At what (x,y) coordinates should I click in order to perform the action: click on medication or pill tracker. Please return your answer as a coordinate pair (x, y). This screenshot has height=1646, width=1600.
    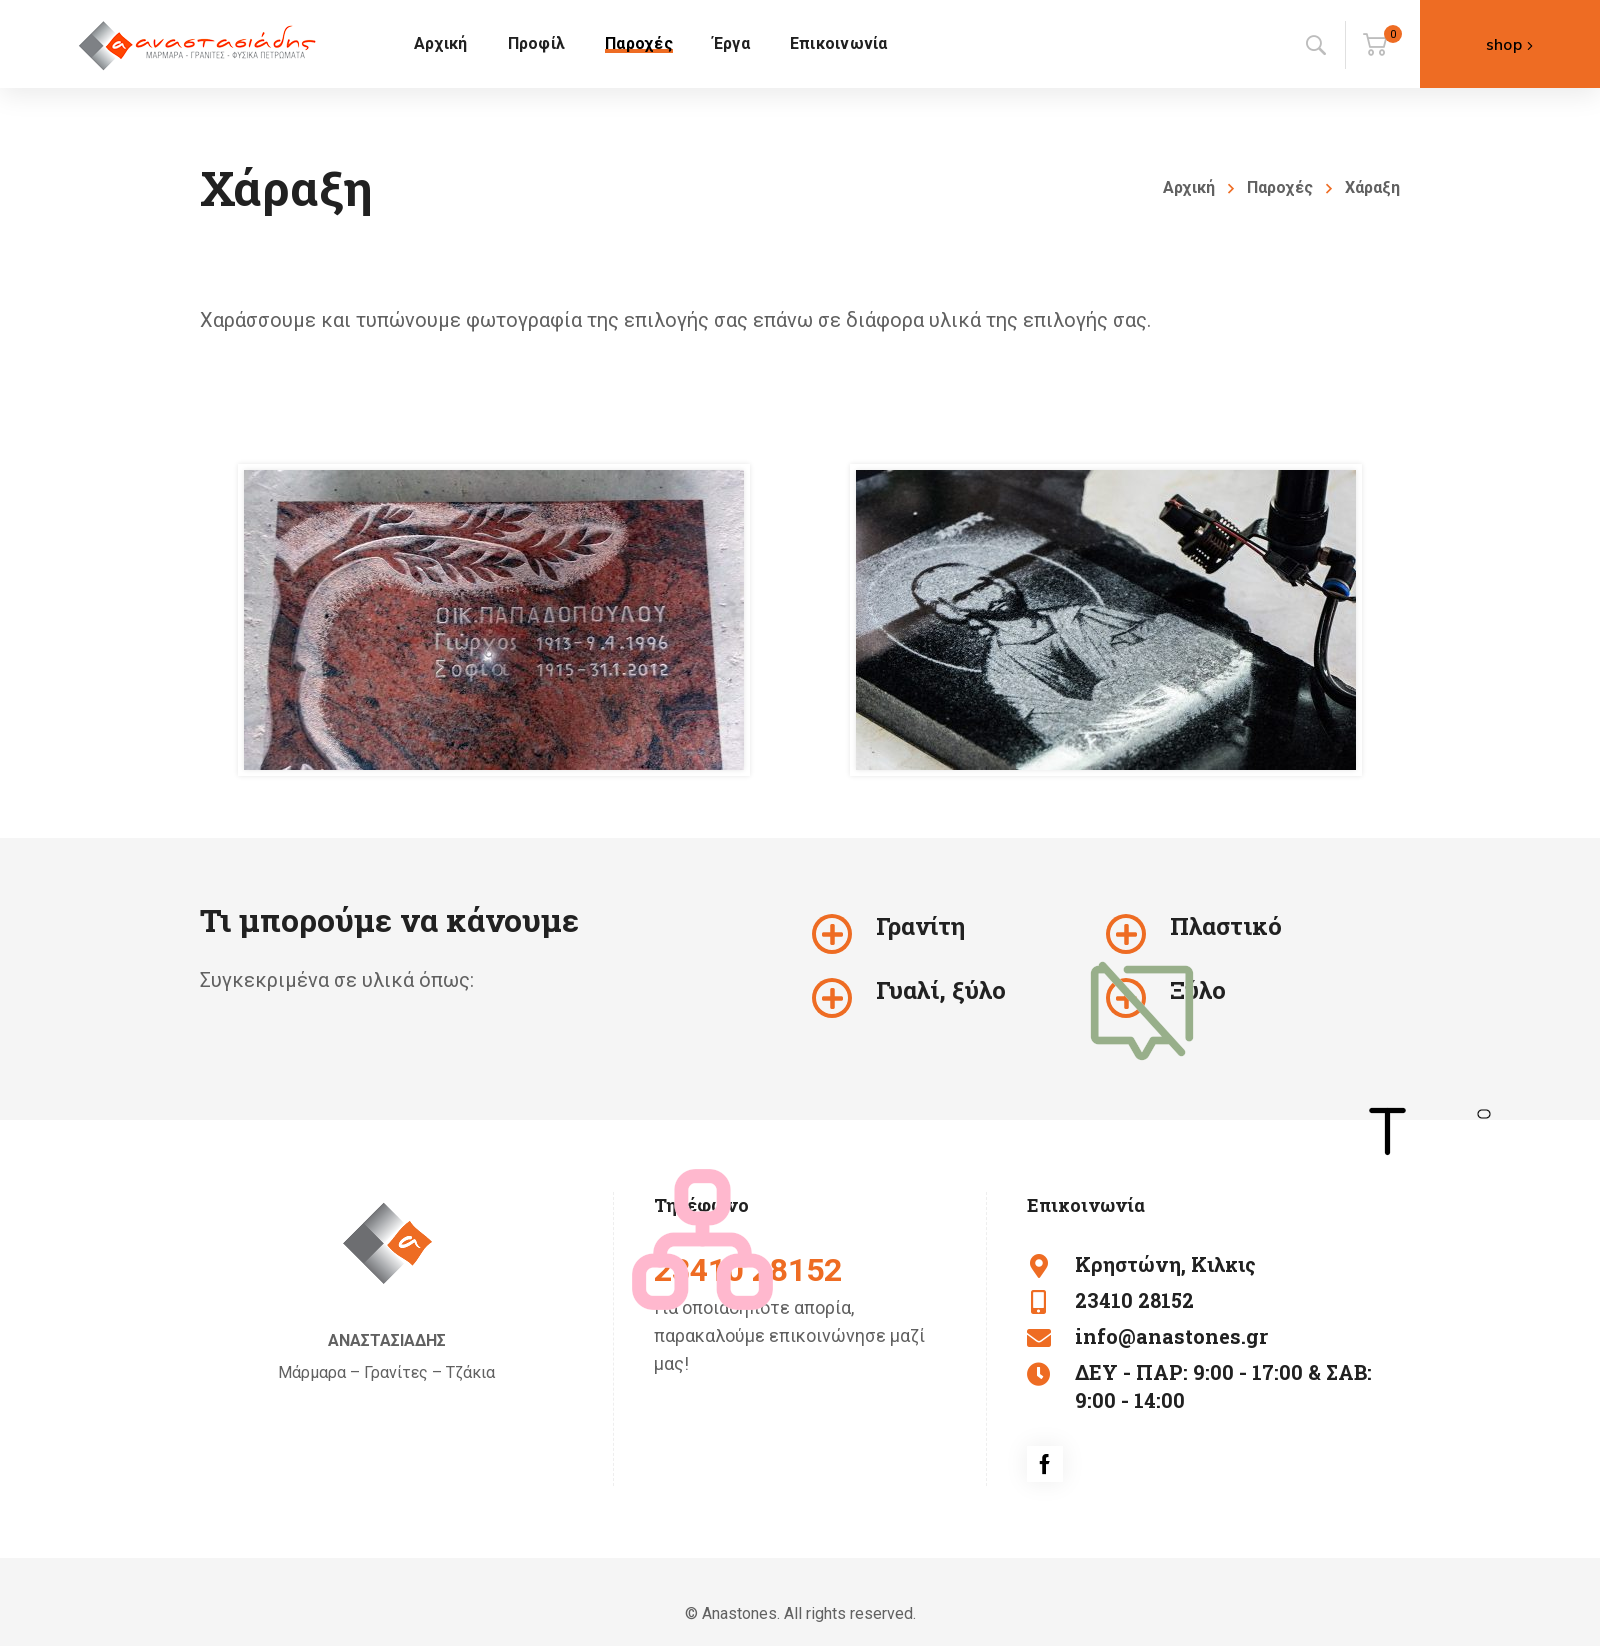
    Looking at the image, I should click on (1484, 1114).